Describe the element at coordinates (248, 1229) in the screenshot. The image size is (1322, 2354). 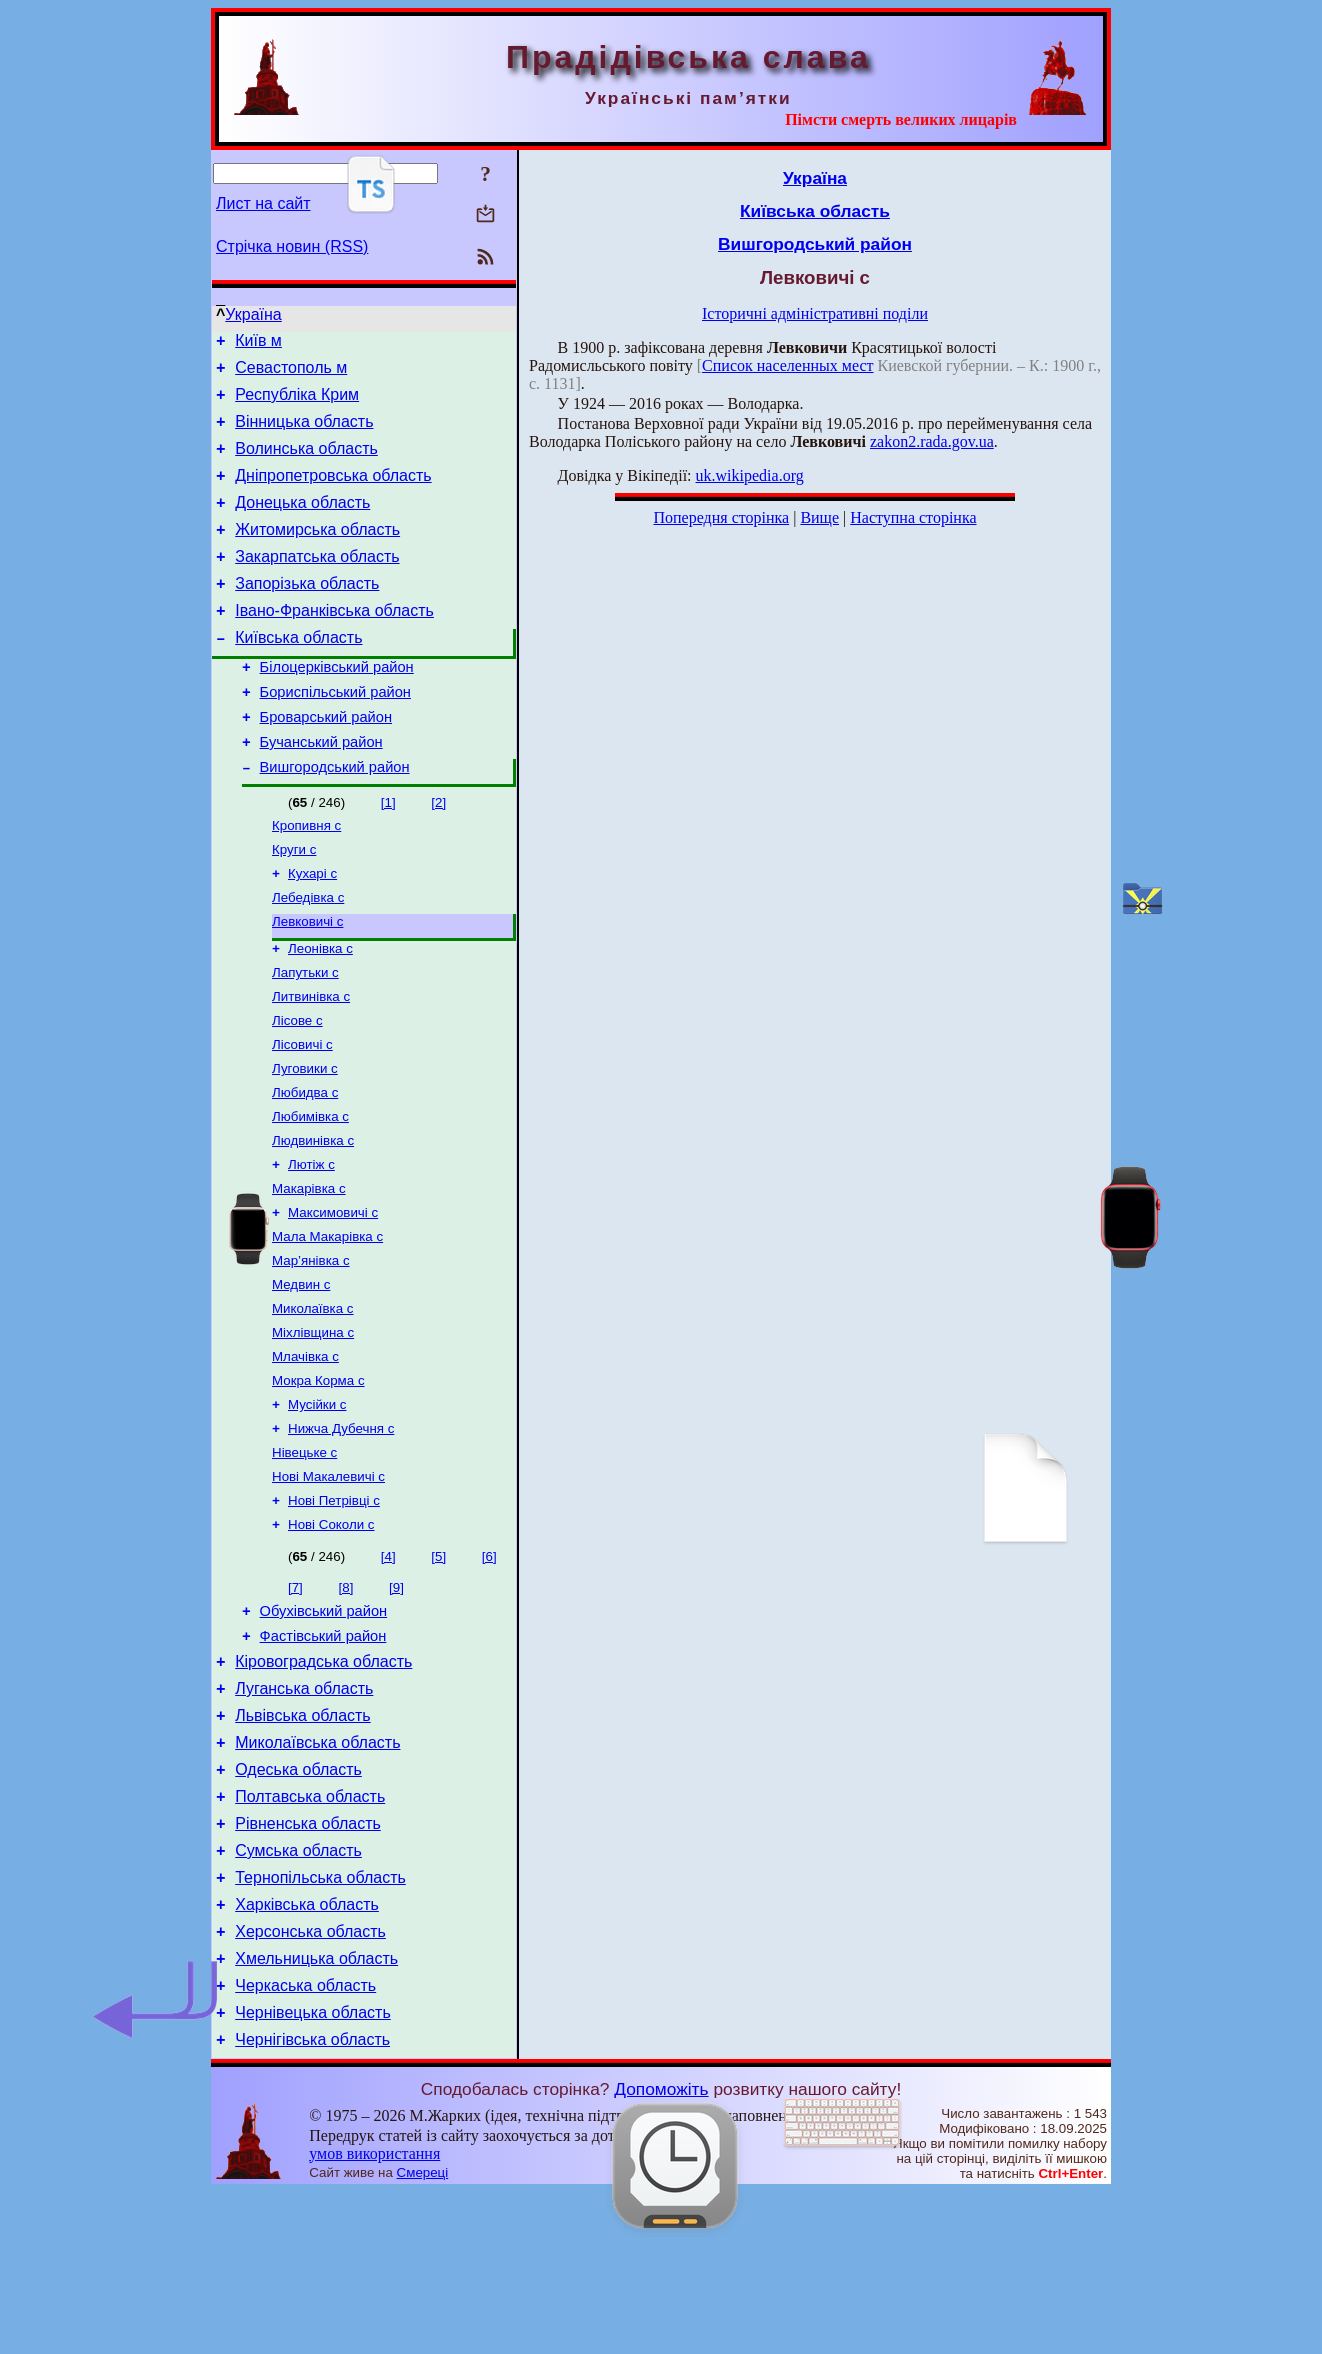
I see `apple watch series 3 device identifier` at that location.